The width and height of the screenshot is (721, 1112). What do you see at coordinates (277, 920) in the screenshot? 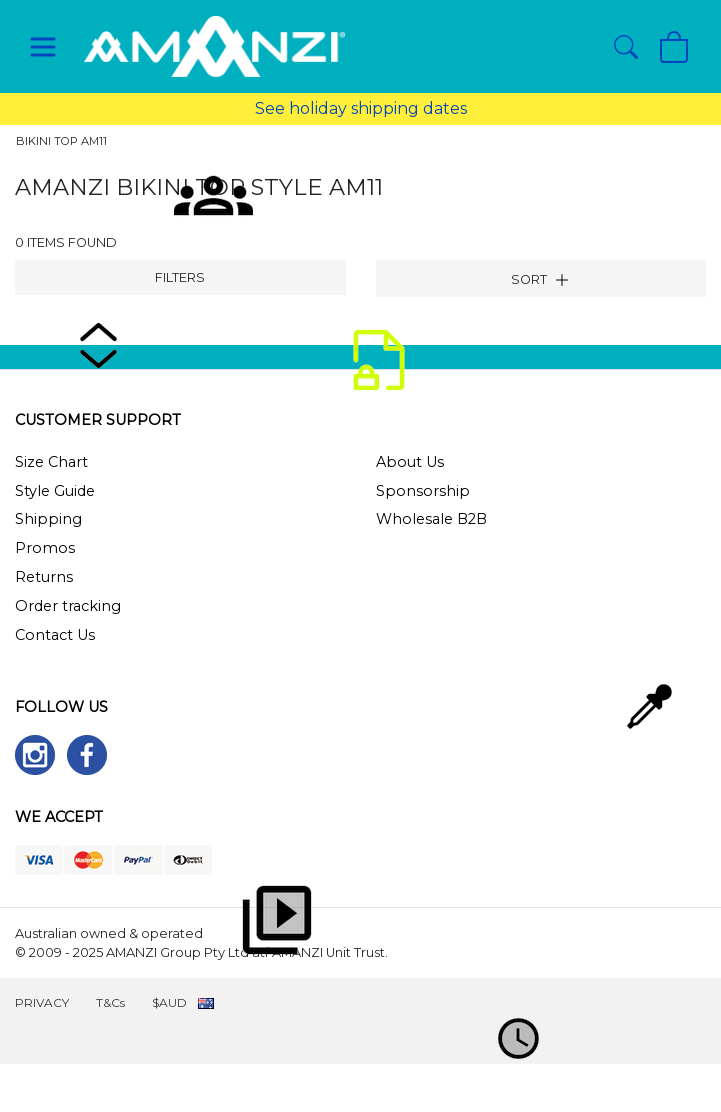
I see `access your video library` at bounding box center [277, 920].